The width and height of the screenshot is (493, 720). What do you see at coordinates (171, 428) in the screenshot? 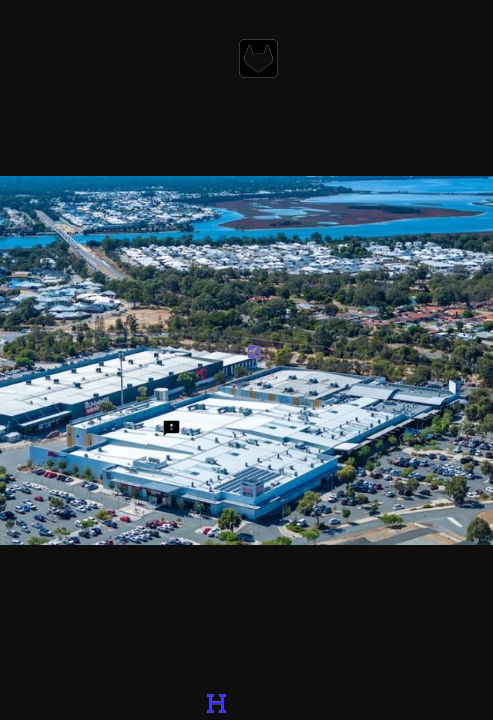
I see `message failed to send` at bounding box center [171, 428].